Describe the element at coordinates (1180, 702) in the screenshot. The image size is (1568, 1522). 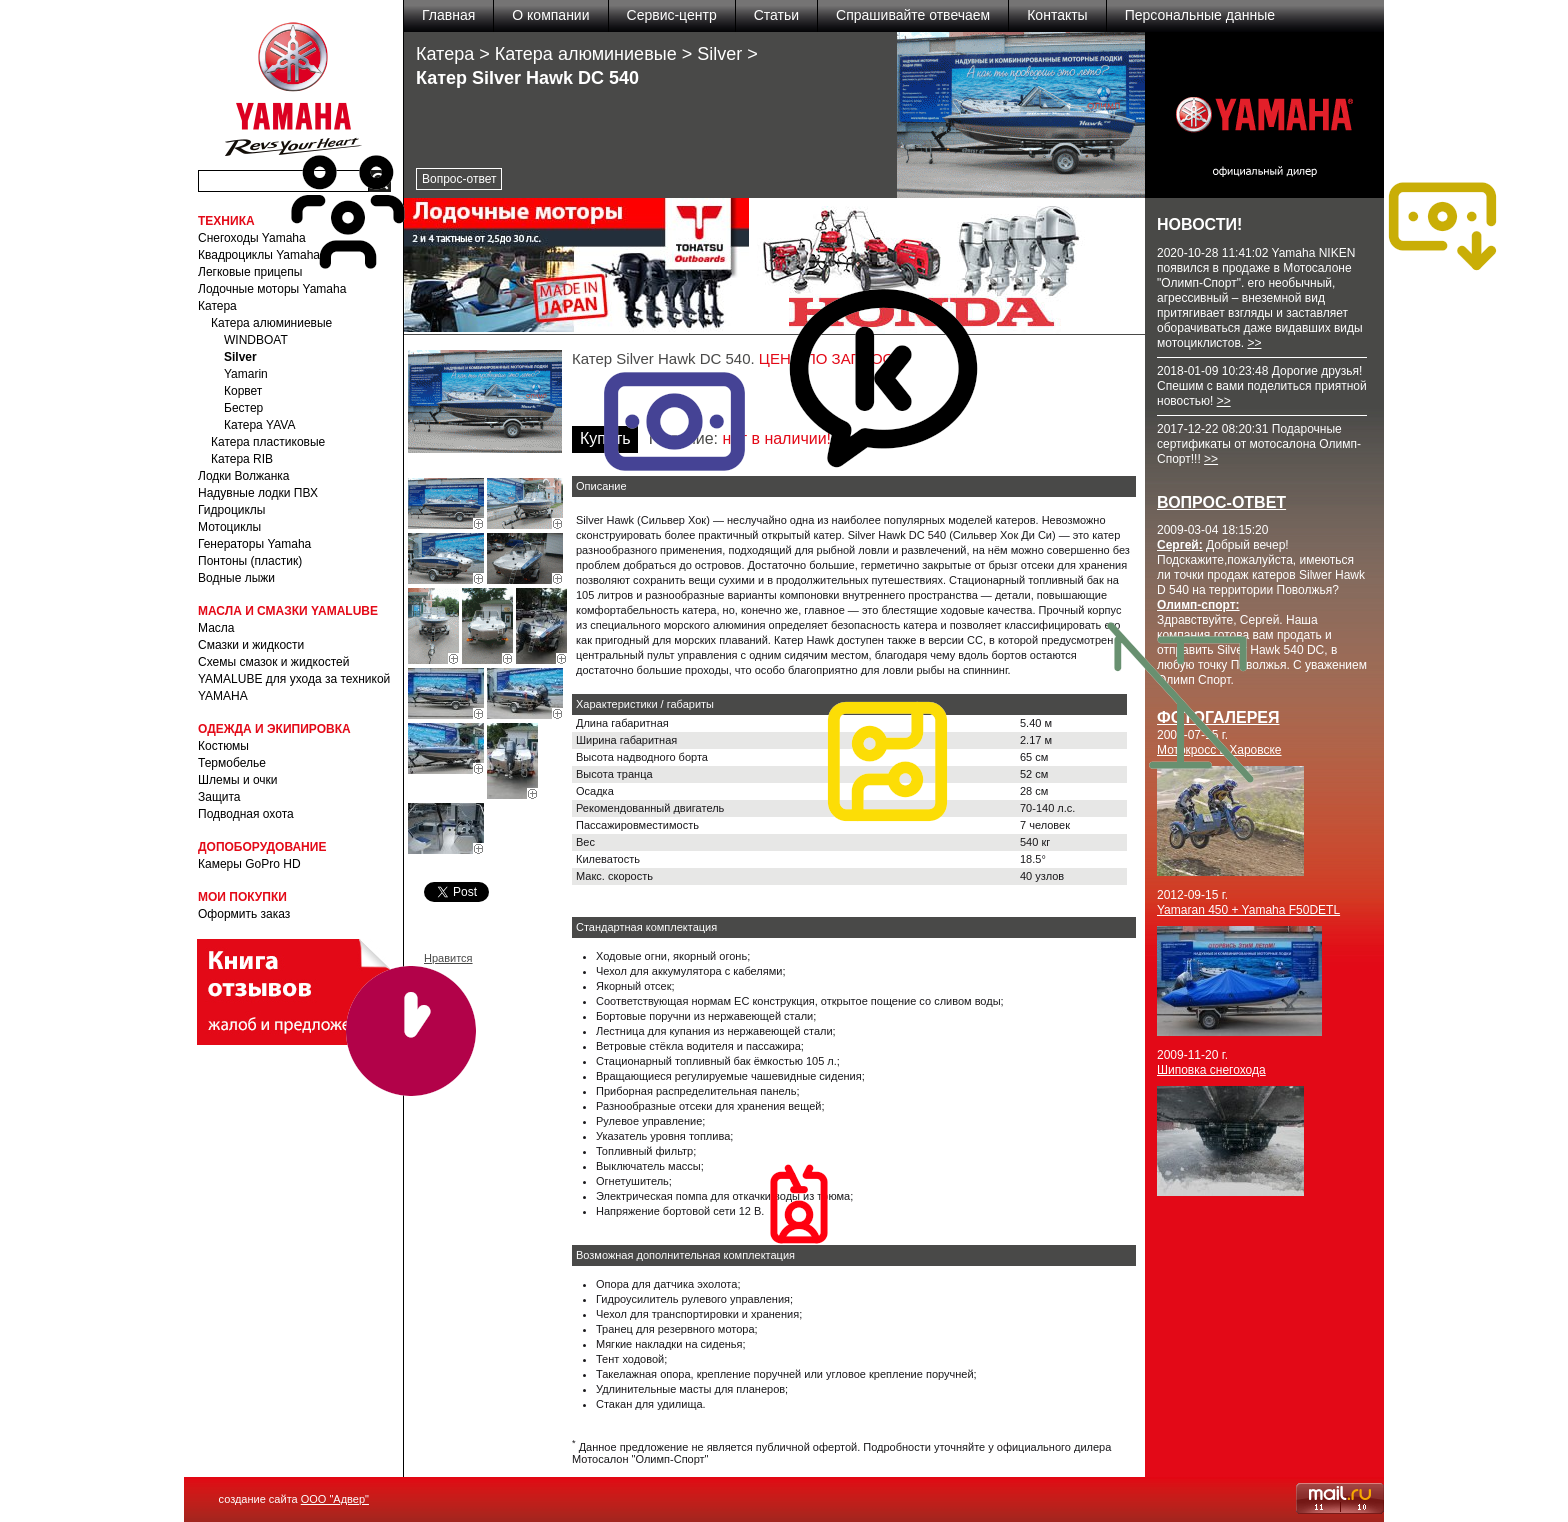
I see `disable text formatting` at that location.